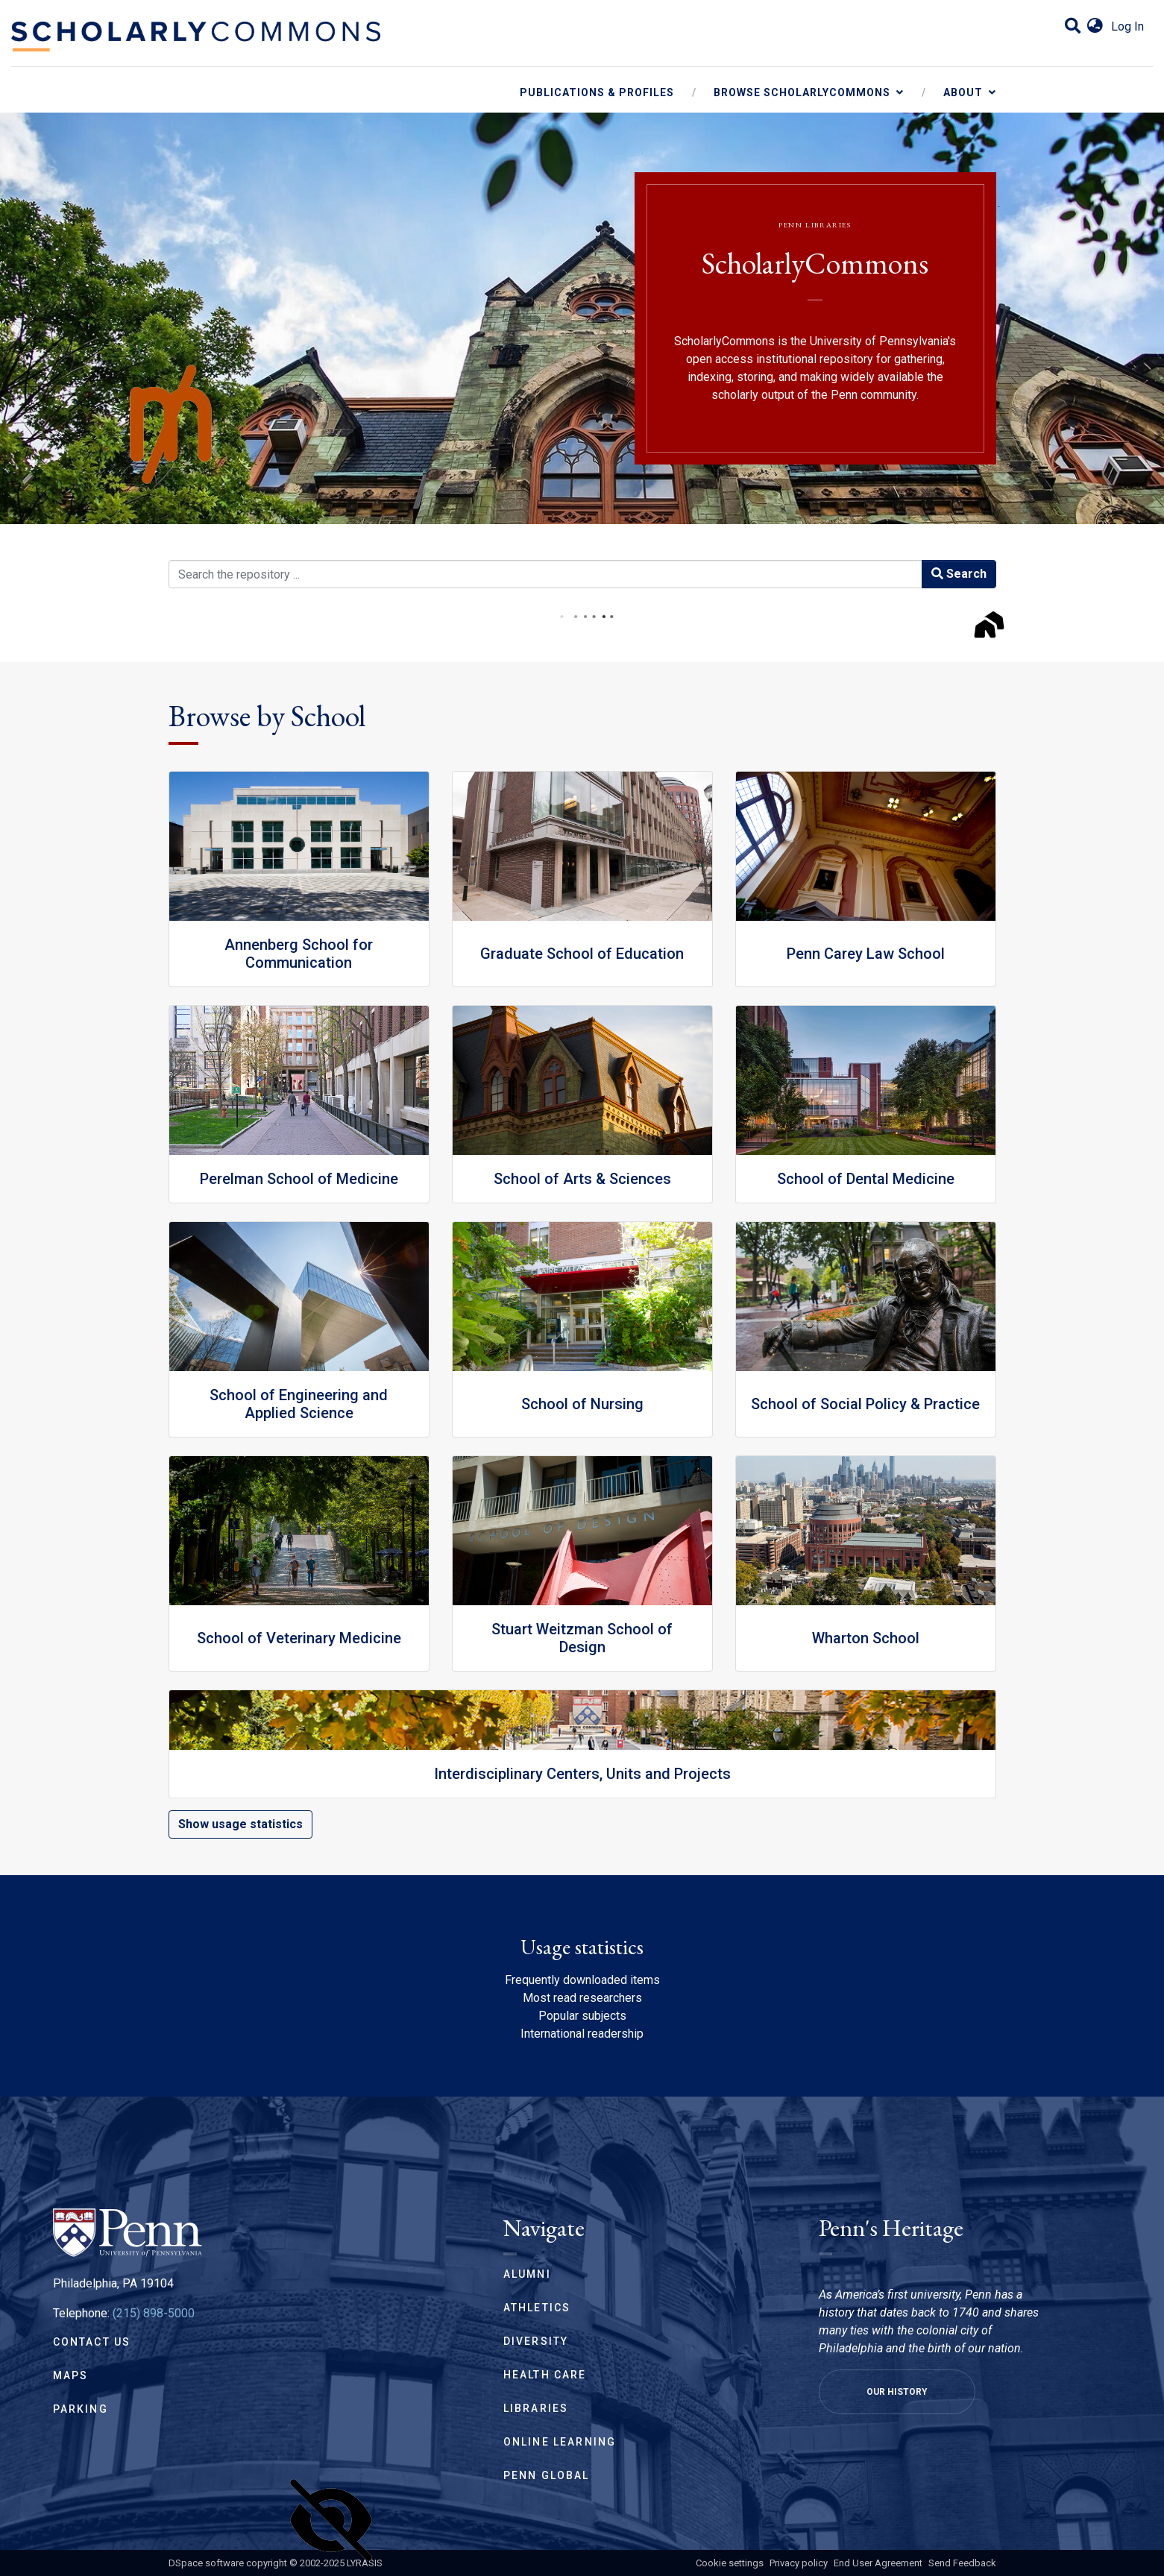 The image size is (1164, 2576). I want to click on indicates currency in Ethiopian birr, so click(171, 424).